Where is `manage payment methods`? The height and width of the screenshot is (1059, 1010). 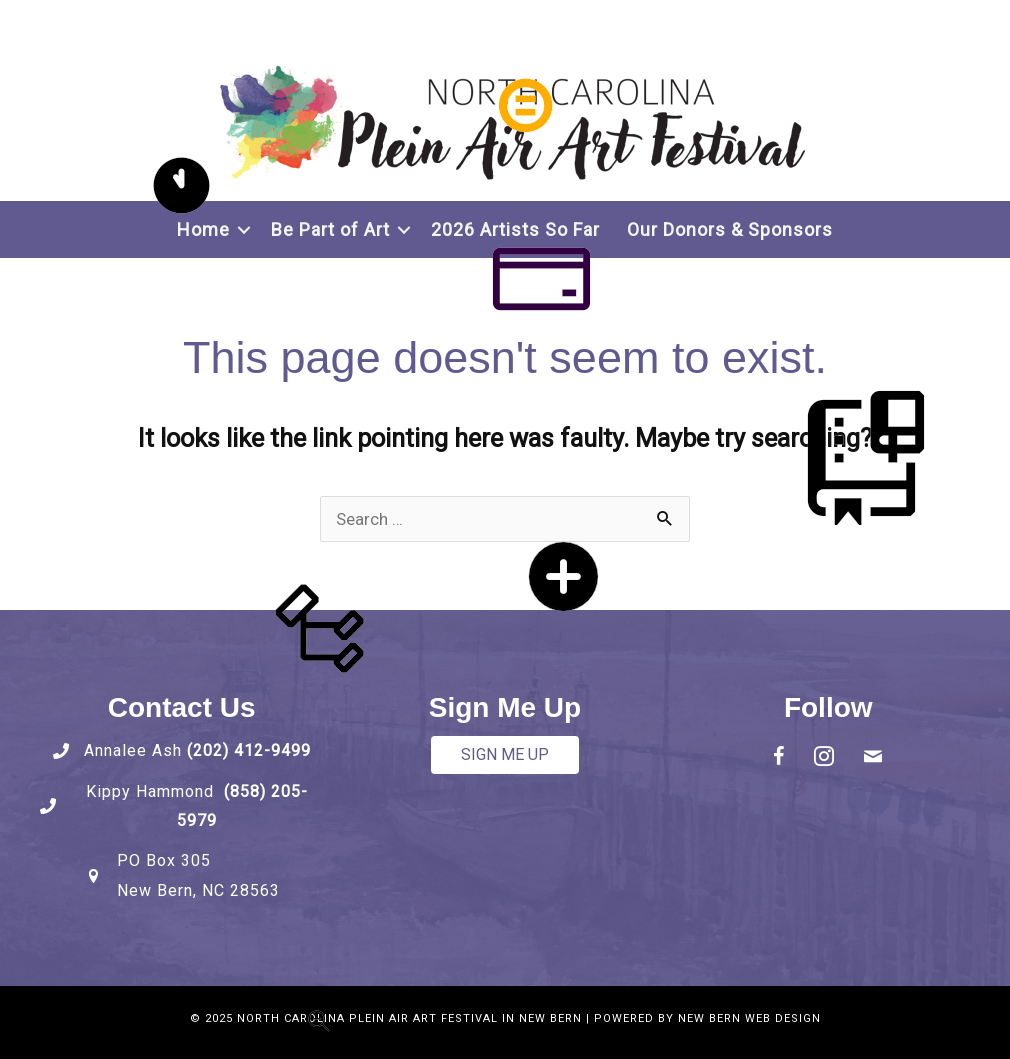 manage payment methods is located at coordinates (541, 275).